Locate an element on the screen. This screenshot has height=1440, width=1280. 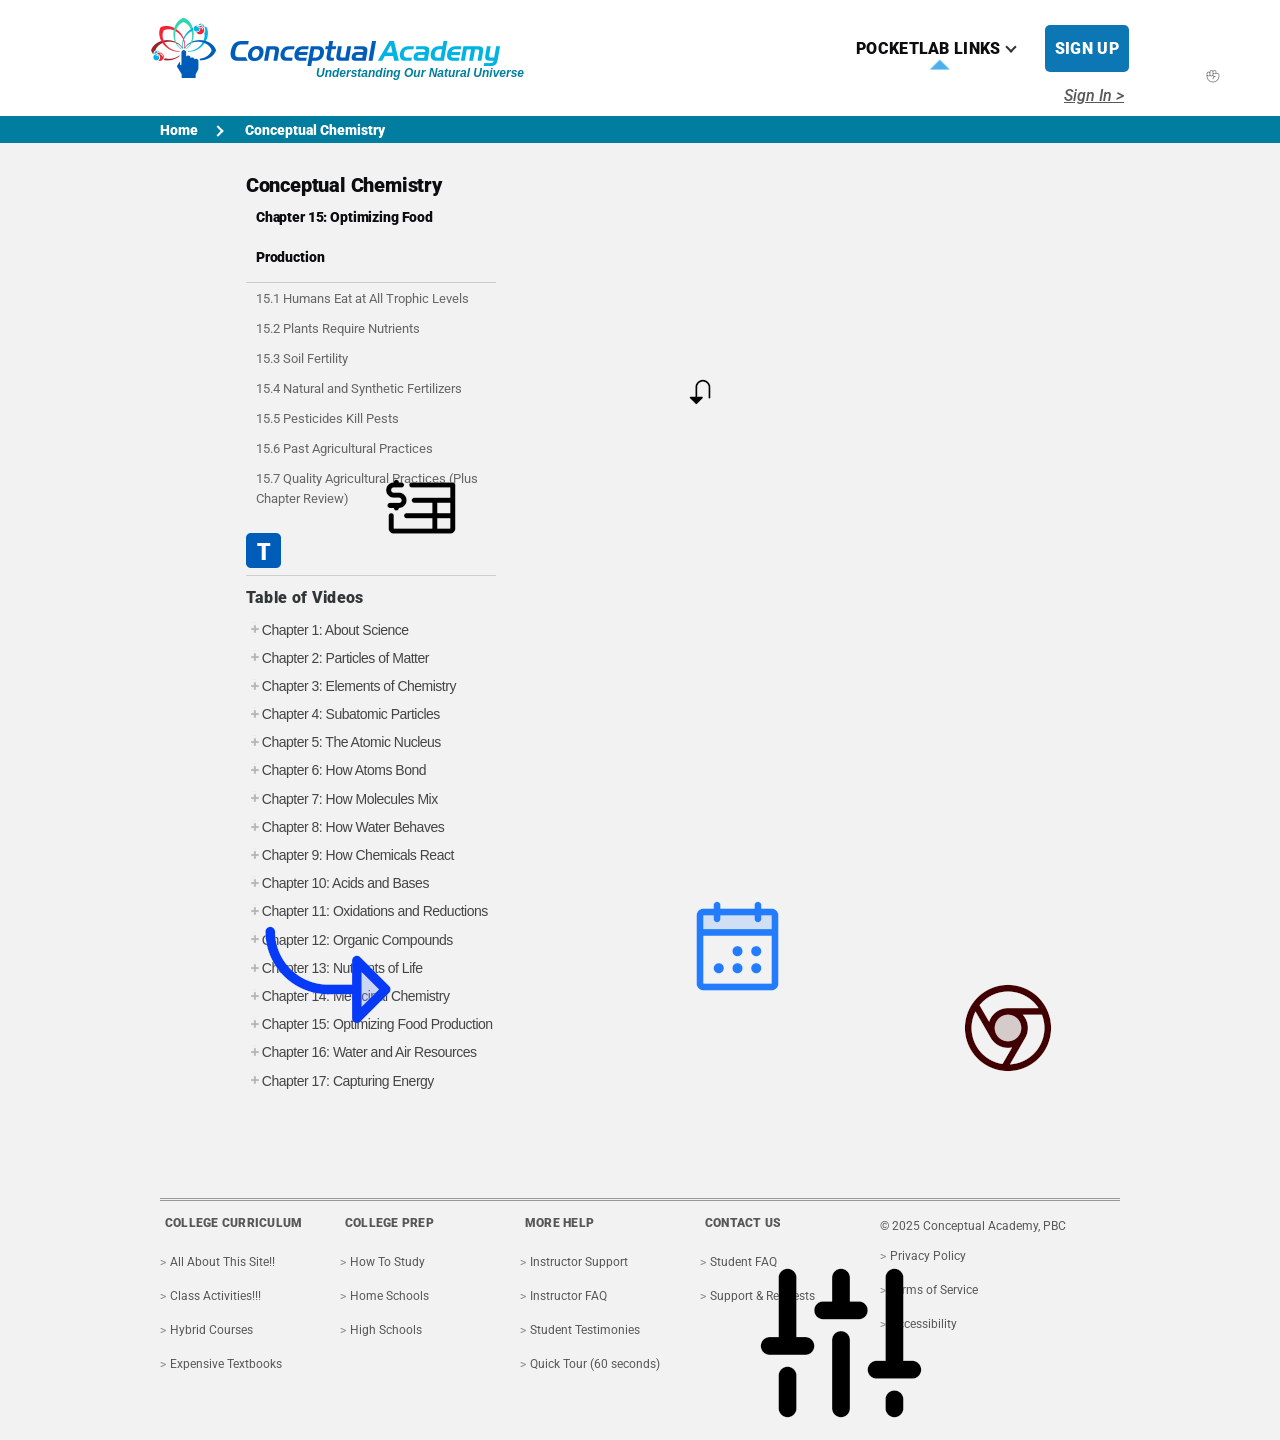
indicates solidarity or support action is located at coordinates (1213, 76).